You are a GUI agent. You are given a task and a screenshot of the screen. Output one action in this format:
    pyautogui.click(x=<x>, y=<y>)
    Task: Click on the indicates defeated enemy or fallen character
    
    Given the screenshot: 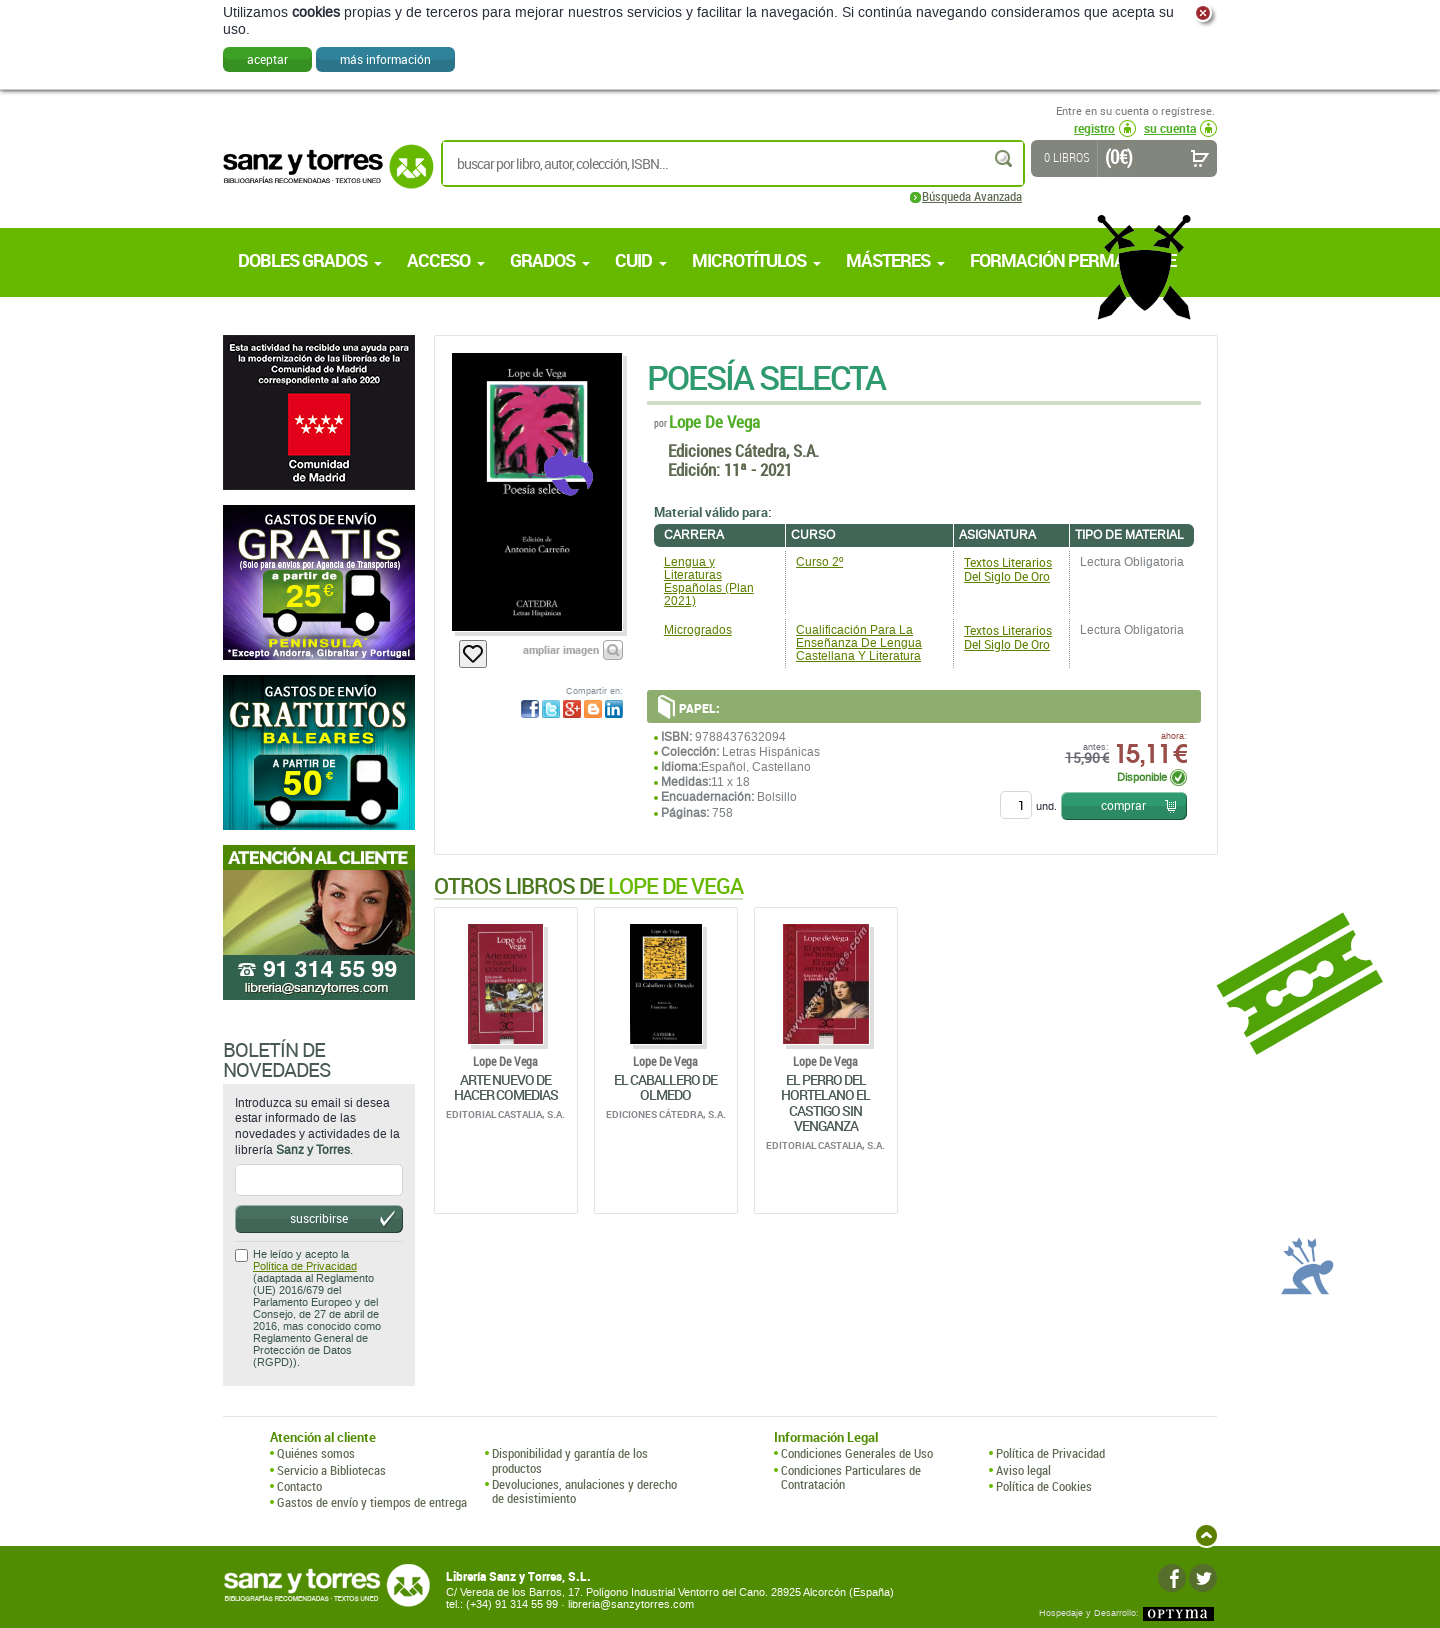 What is the action you would take?
    pyautogui.click(x=1307, y=1265)
    